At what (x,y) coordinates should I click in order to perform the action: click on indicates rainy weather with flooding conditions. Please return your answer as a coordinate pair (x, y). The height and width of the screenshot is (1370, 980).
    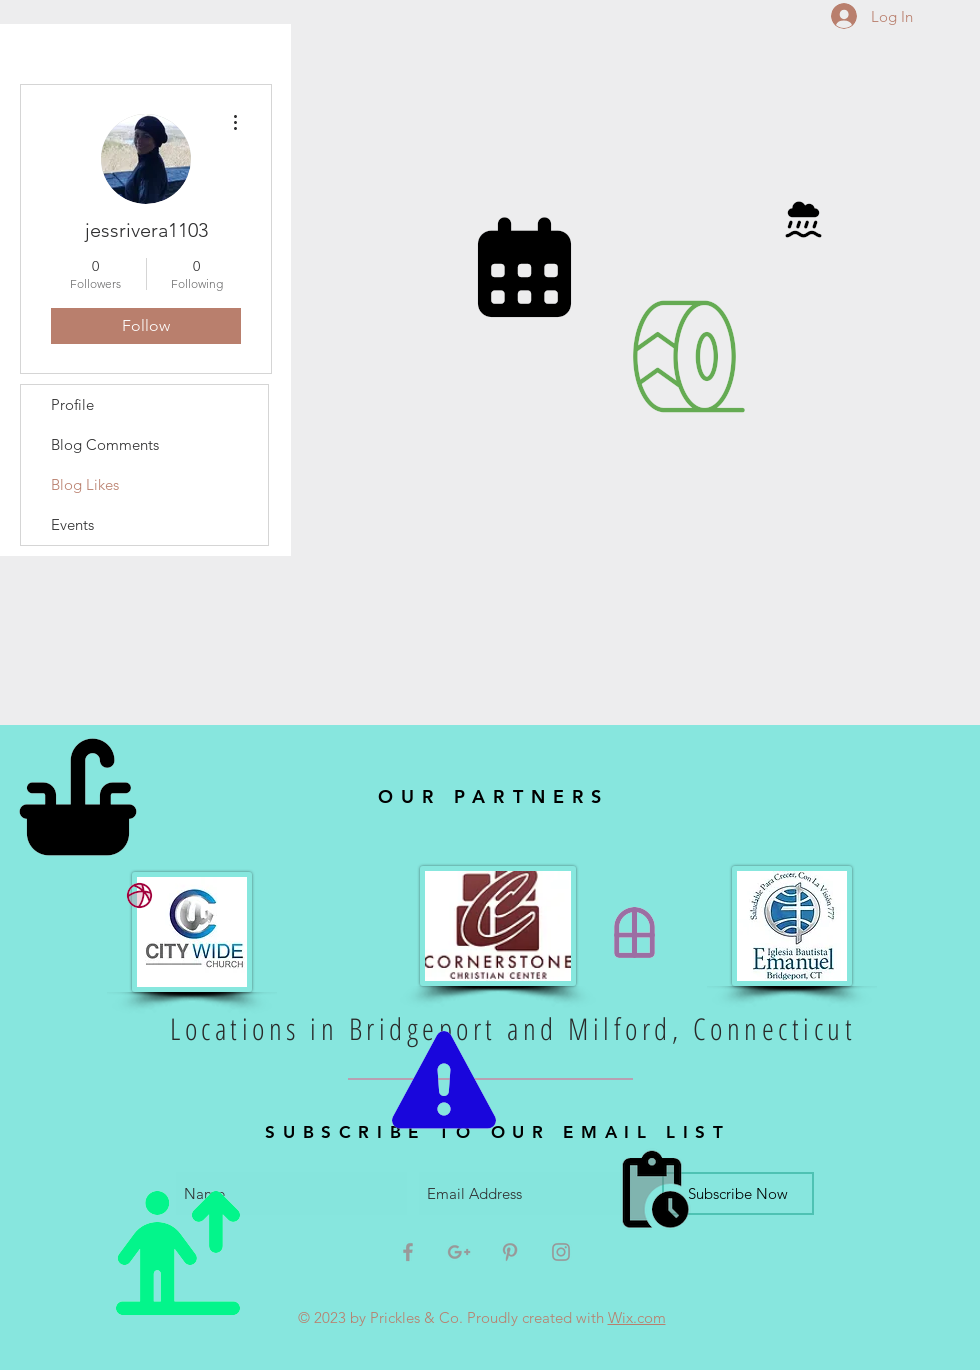
    Looking at the image, I should click on (803, 219).